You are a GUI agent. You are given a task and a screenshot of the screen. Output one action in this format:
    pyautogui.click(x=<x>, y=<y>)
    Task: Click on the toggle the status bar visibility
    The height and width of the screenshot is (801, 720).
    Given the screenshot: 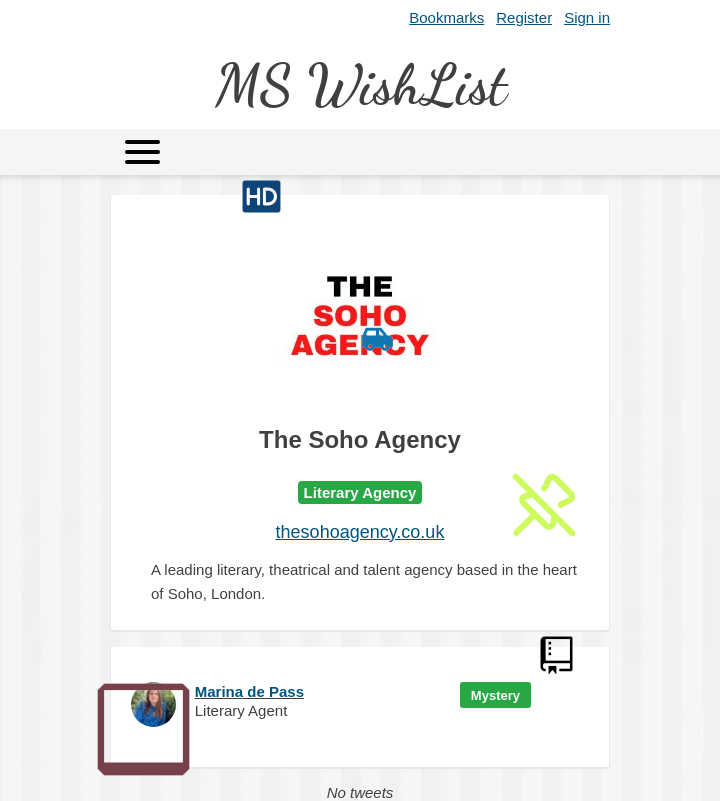 What is the action you would take?
    pyautogui.click(x=143, y=729)
    